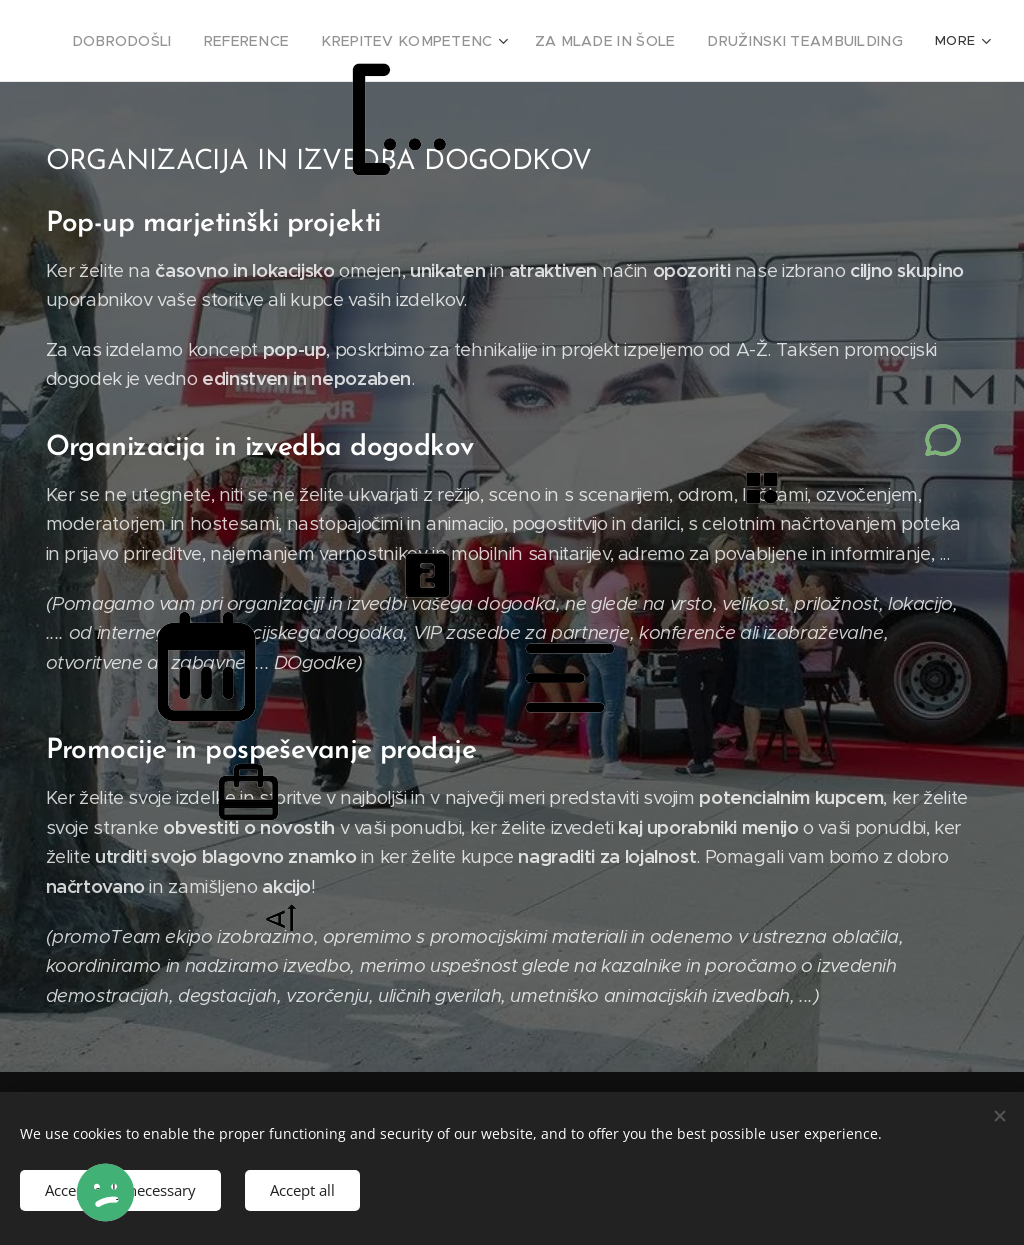 The image size is (1024, 1245). Describe the element at coordinates (762, 488) in the screenshot. I see `browse categories or sections` at that location.